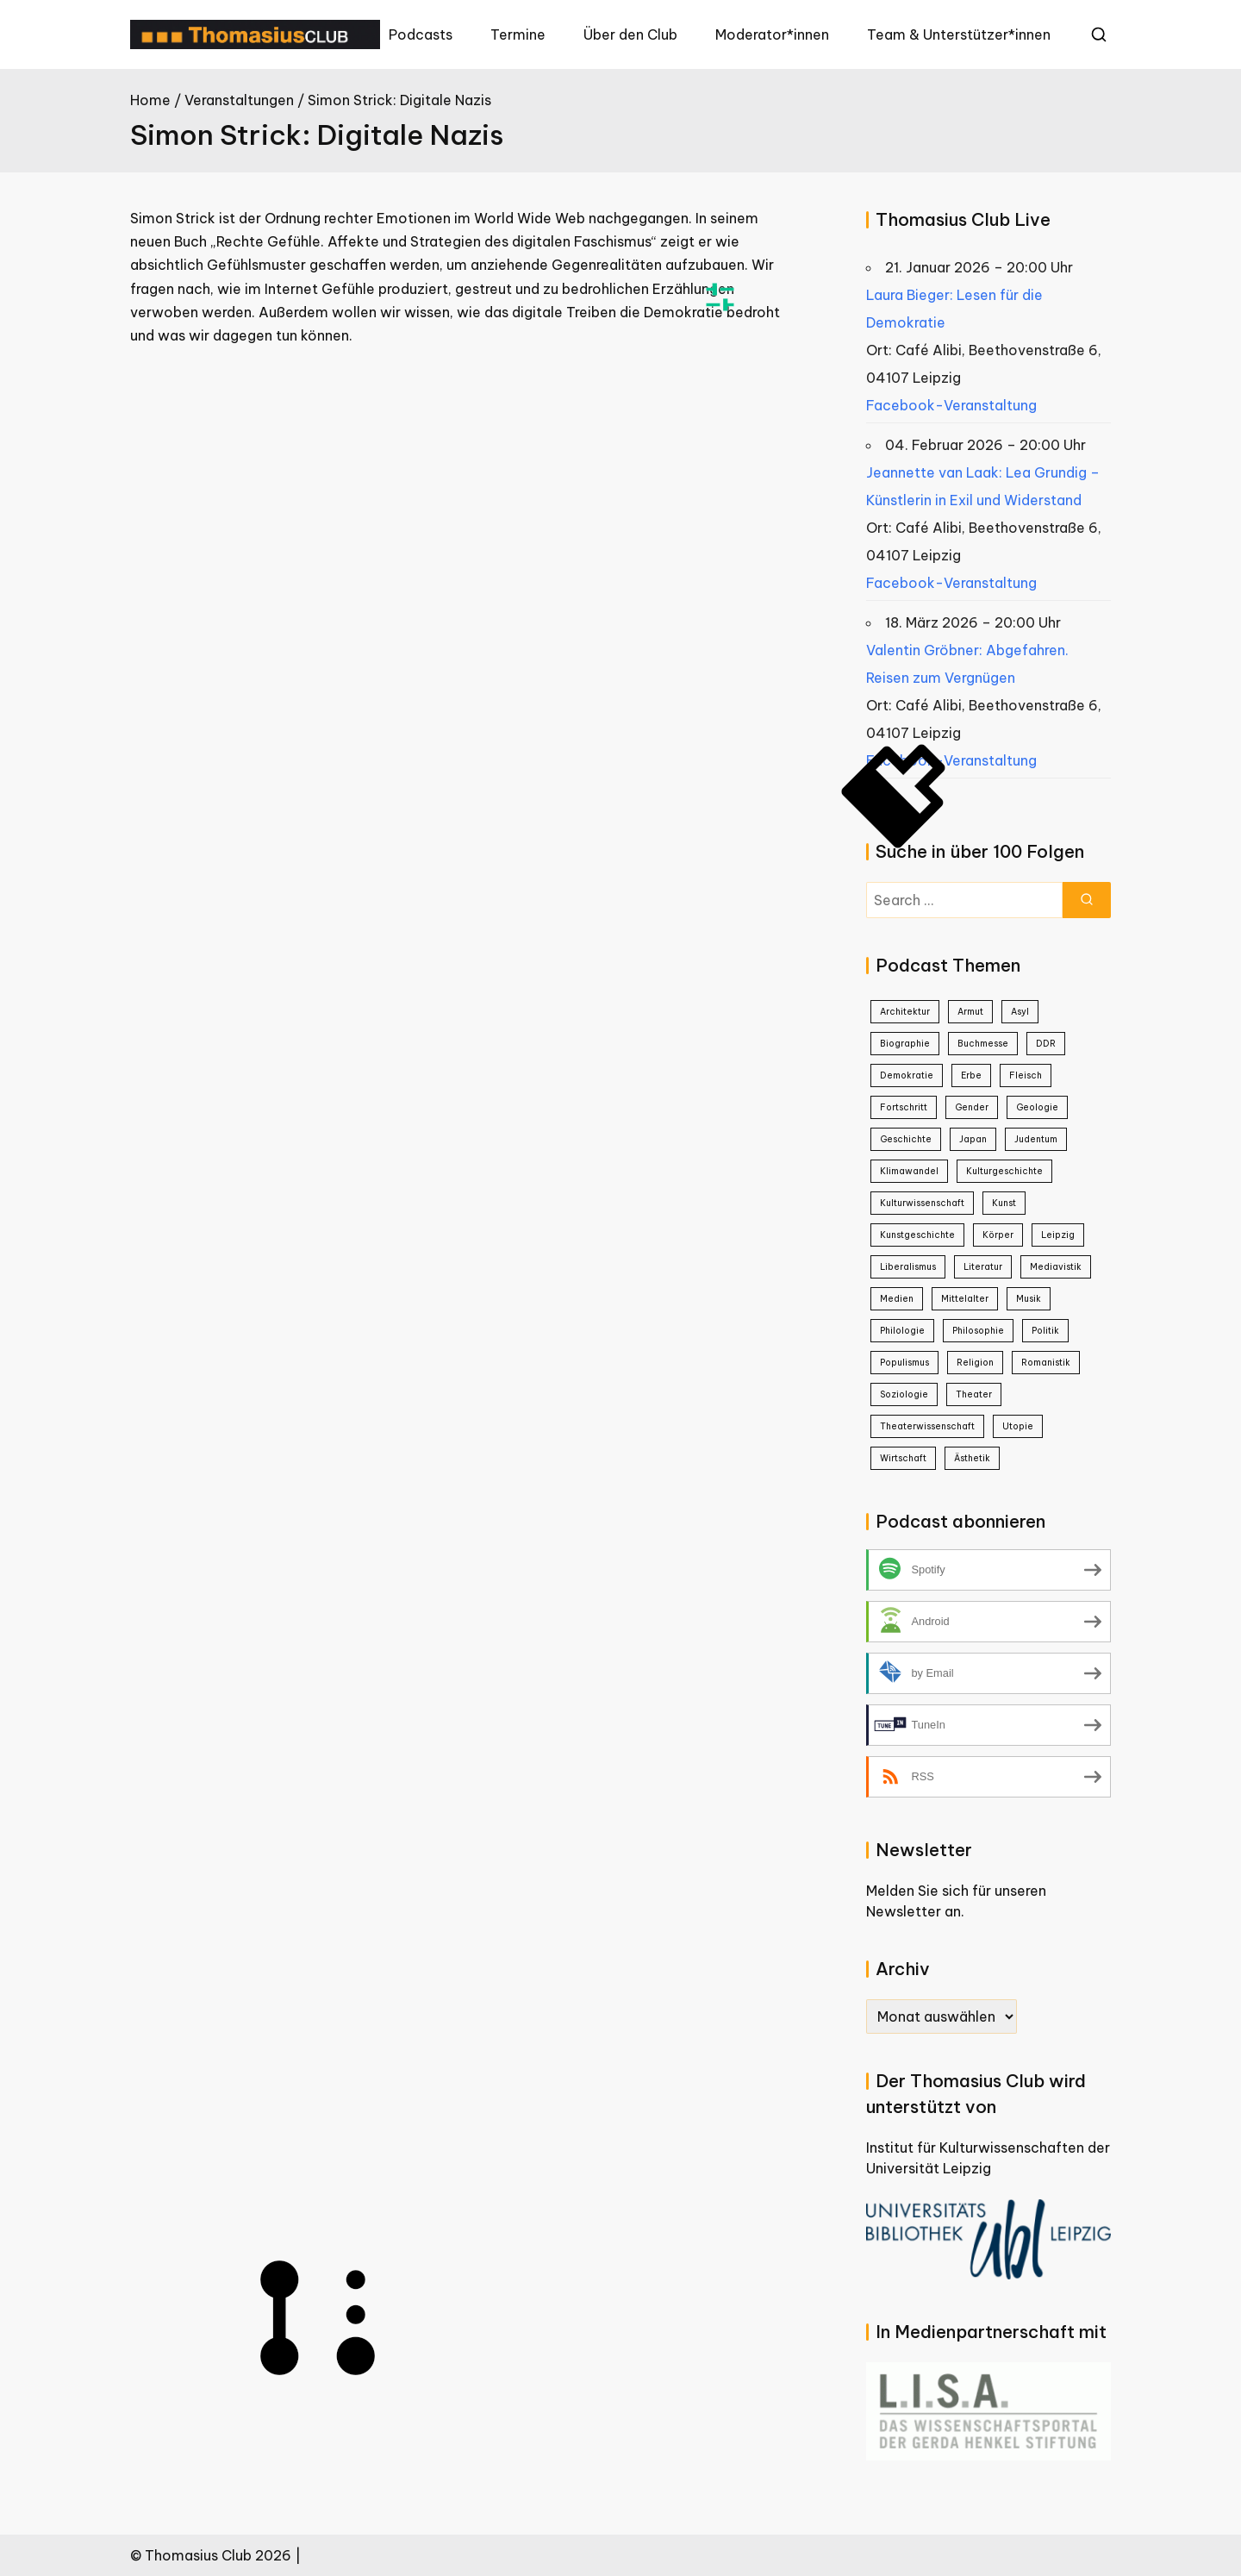  I want to click on adjust audio equalizer settings, so click(720, 297).